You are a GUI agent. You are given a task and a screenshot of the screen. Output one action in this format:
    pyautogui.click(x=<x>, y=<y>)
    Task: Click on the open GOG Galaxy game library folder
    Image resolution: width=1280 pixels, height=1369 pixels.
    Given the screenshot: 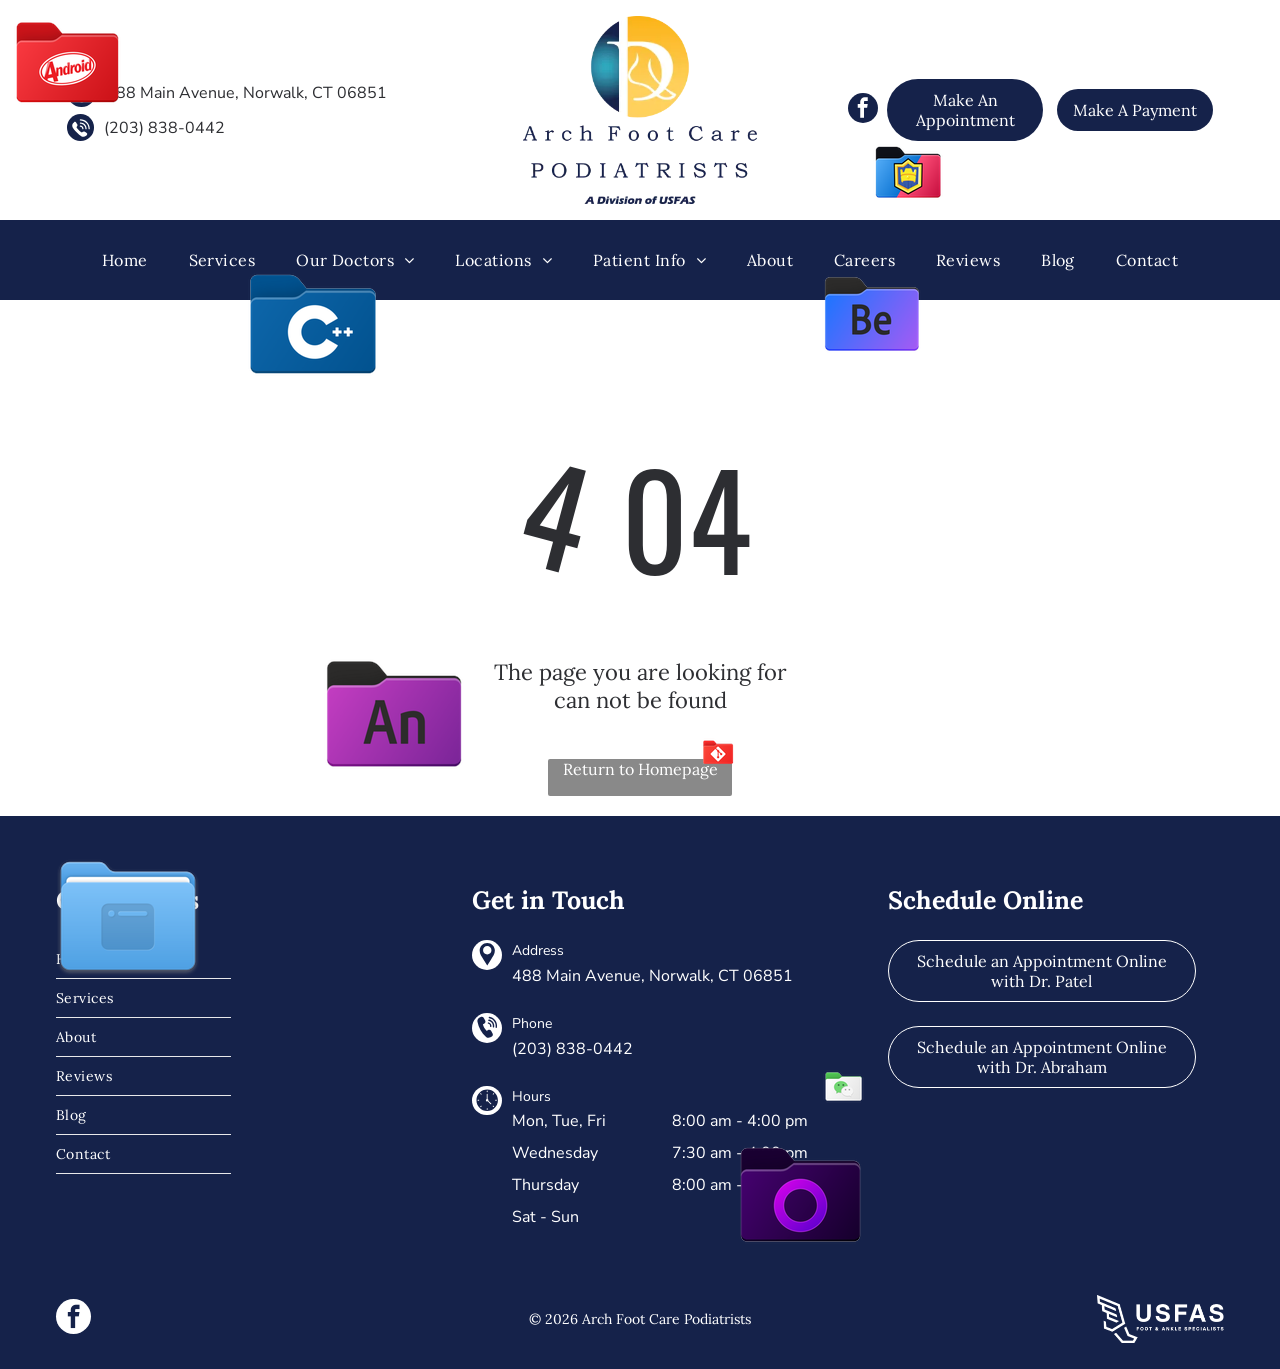 What is the action you would take?
    pyautogui.click(x=800, y=1198)
    